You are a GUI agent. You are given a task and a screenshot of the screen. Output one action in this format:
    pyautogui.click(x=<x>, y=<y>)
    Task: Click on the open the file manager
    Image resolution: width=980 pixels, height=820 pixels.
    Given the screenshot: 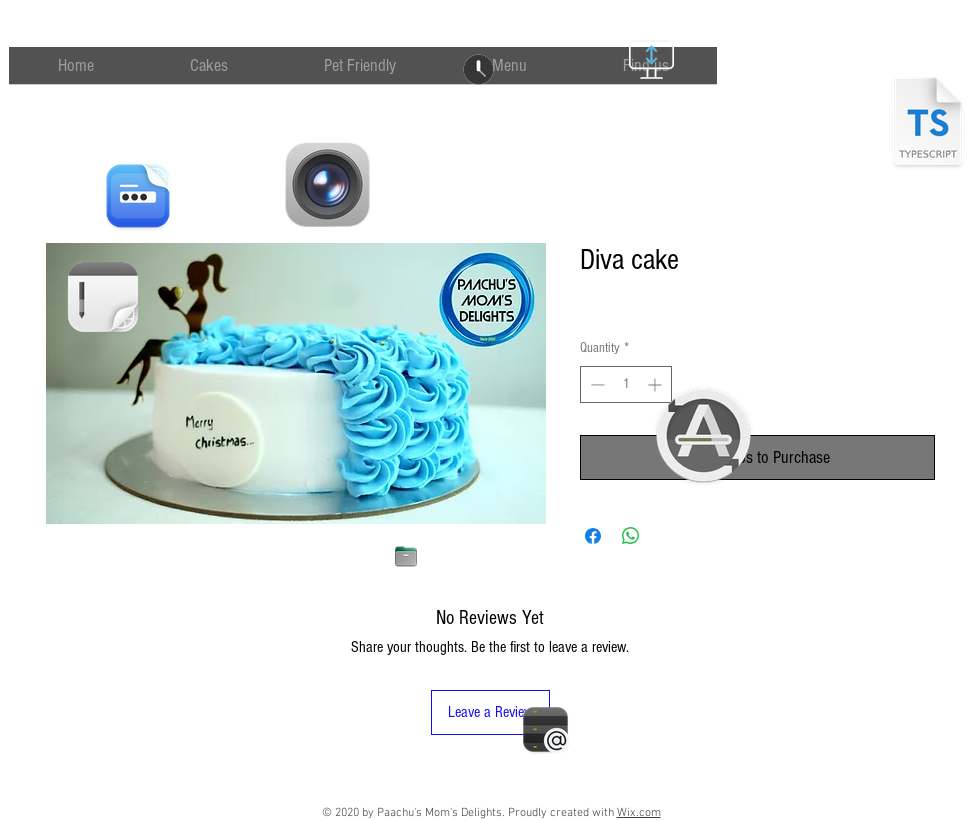 What is the action you would take?
    pyautogui.click(x=406, y=556)
    